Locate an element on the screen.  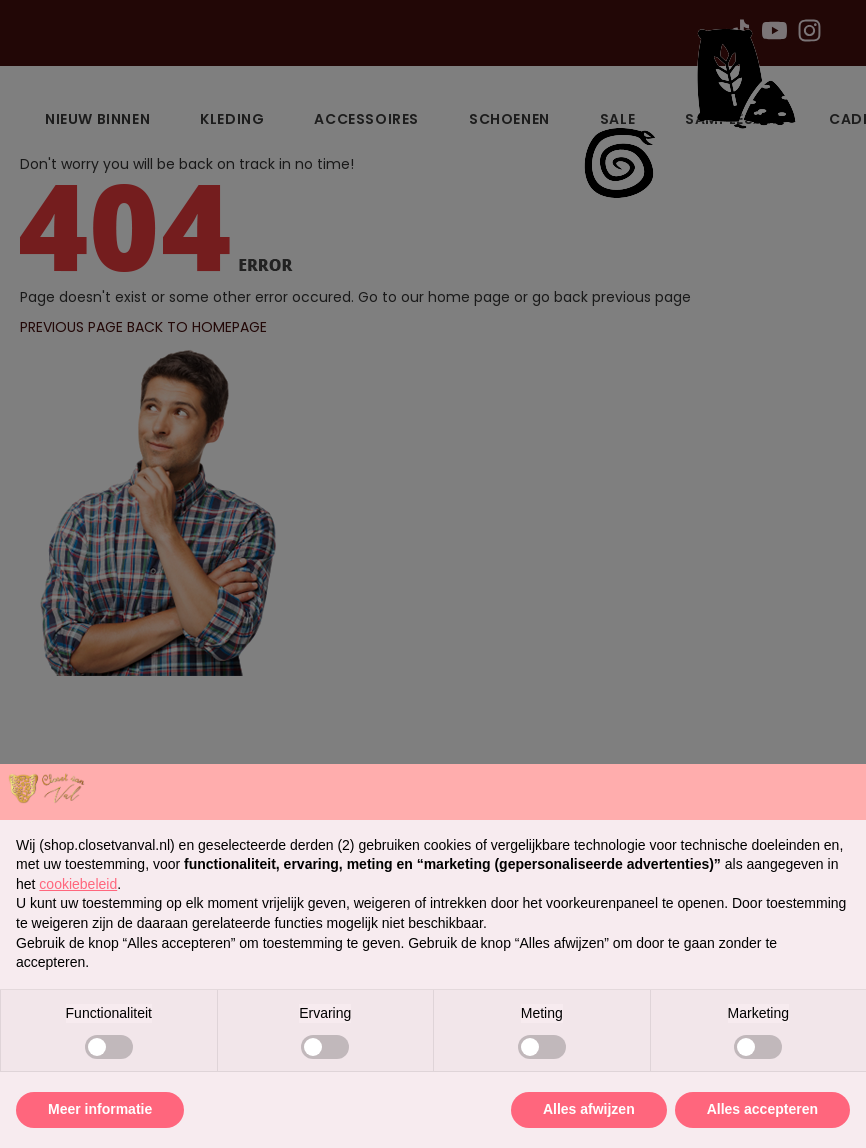
indicates grain or wheat ingredient is located at coordinates (746, 78).